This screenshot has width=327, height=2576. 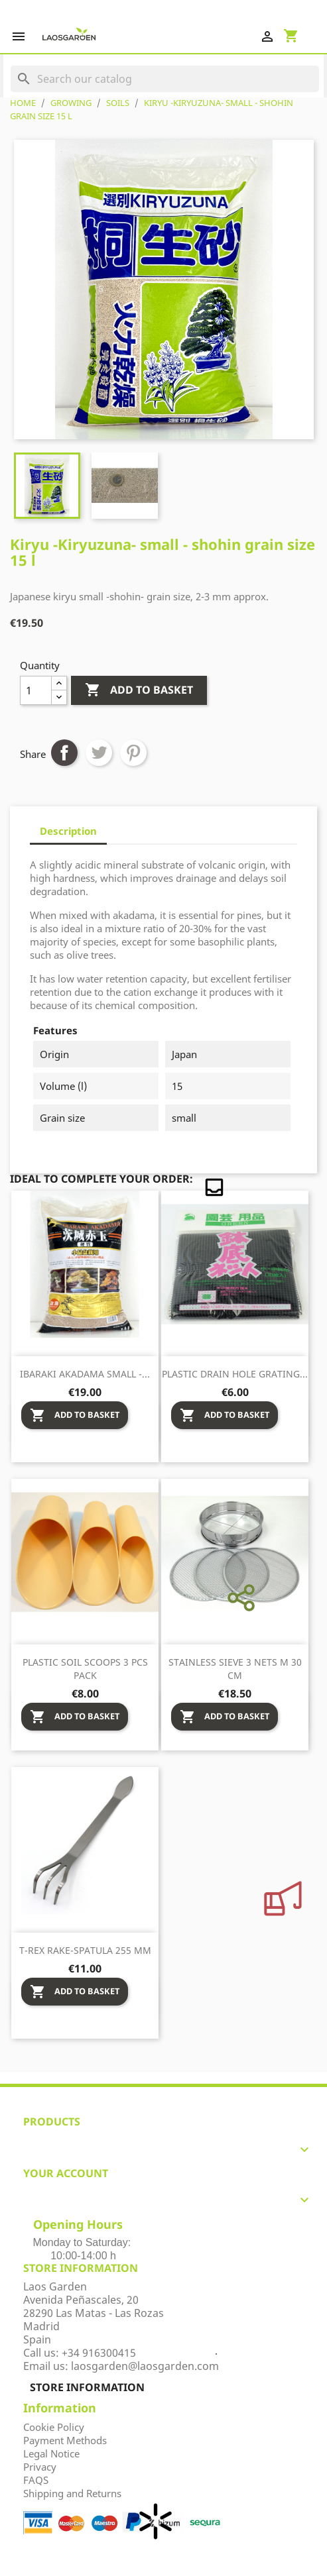 What do you see at coordinates (241, 1597) in the screenshot?
I see `share content with others` at bounding box center [241, 1597].